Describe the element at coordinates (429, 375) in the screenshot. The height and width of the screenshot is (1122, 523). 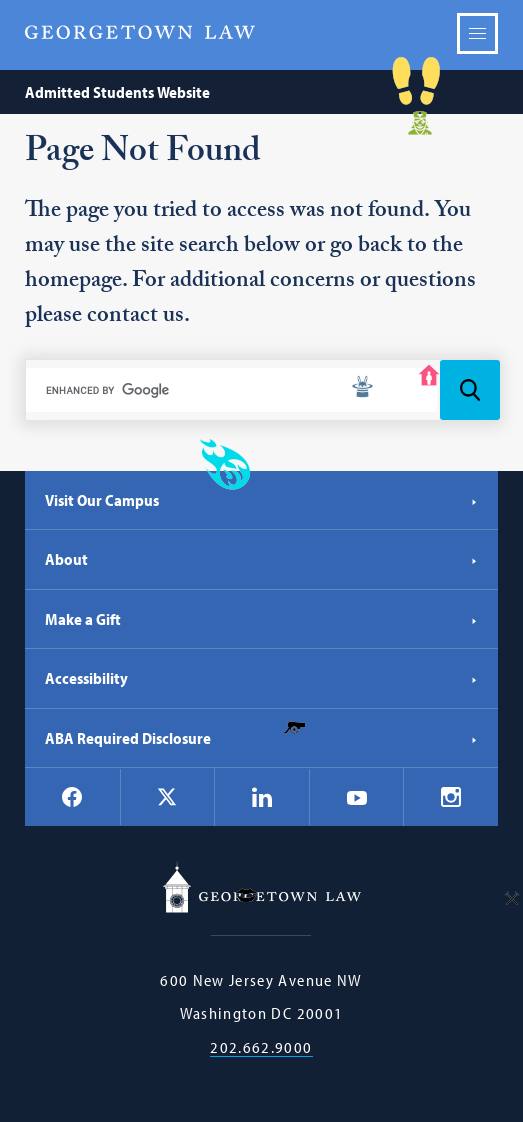
I see `view player home base or headquarters` at that location.